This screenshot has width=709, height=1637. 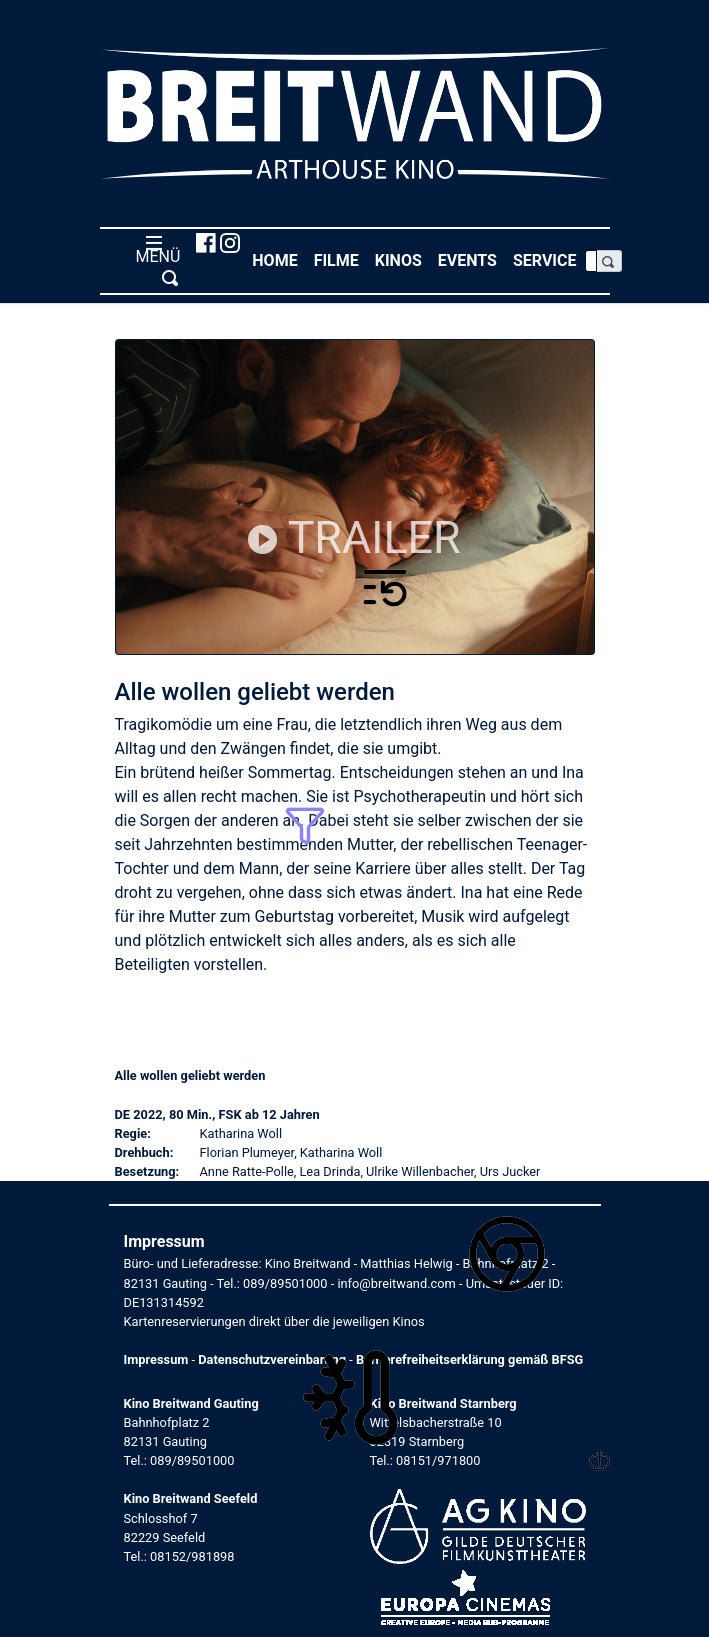 What do you see at coordinates (350, 1397) in the screenshot?
I see `indicates cold temperature or freezing conditions` at bounding box center [350, 1397].